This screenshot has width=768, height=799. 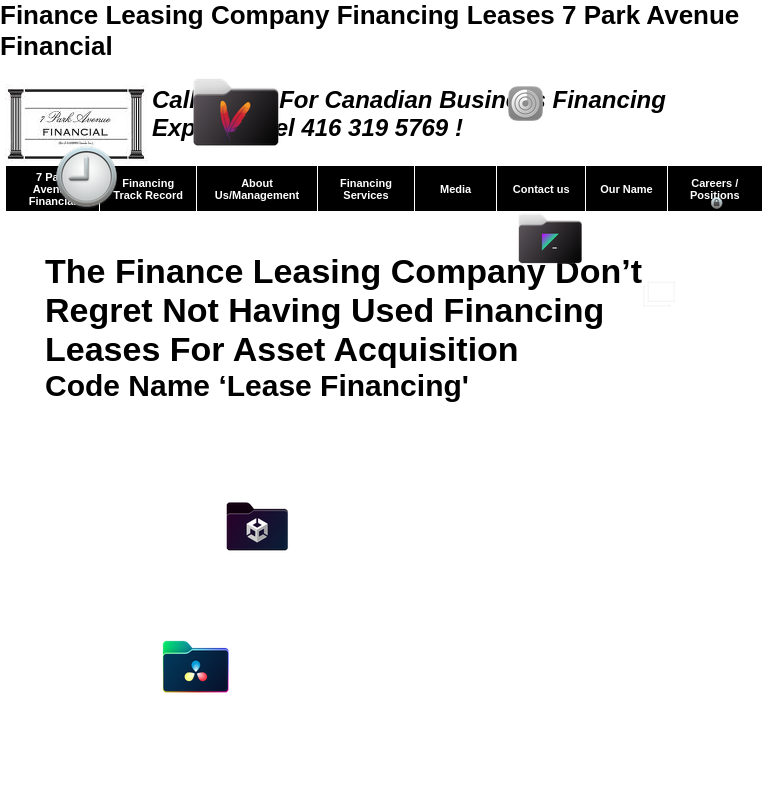 I want to click on view image sequence in media library, so click(x=659, y=294).